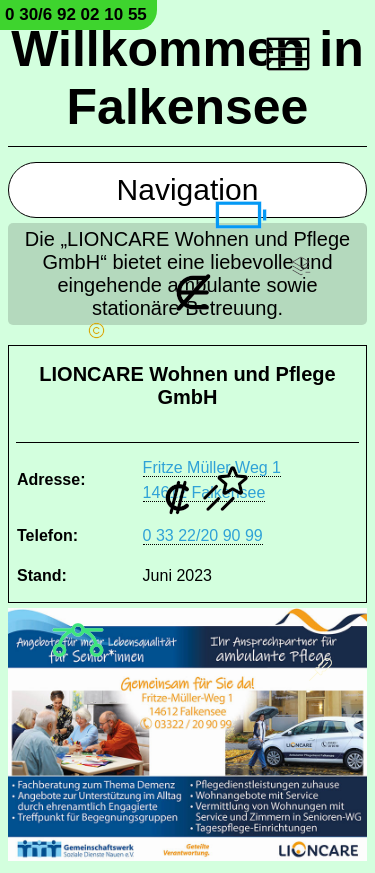 Image resolution: width=375 pixels, height=873 pixels. I want to click on view data in table format, so click(288, 54).